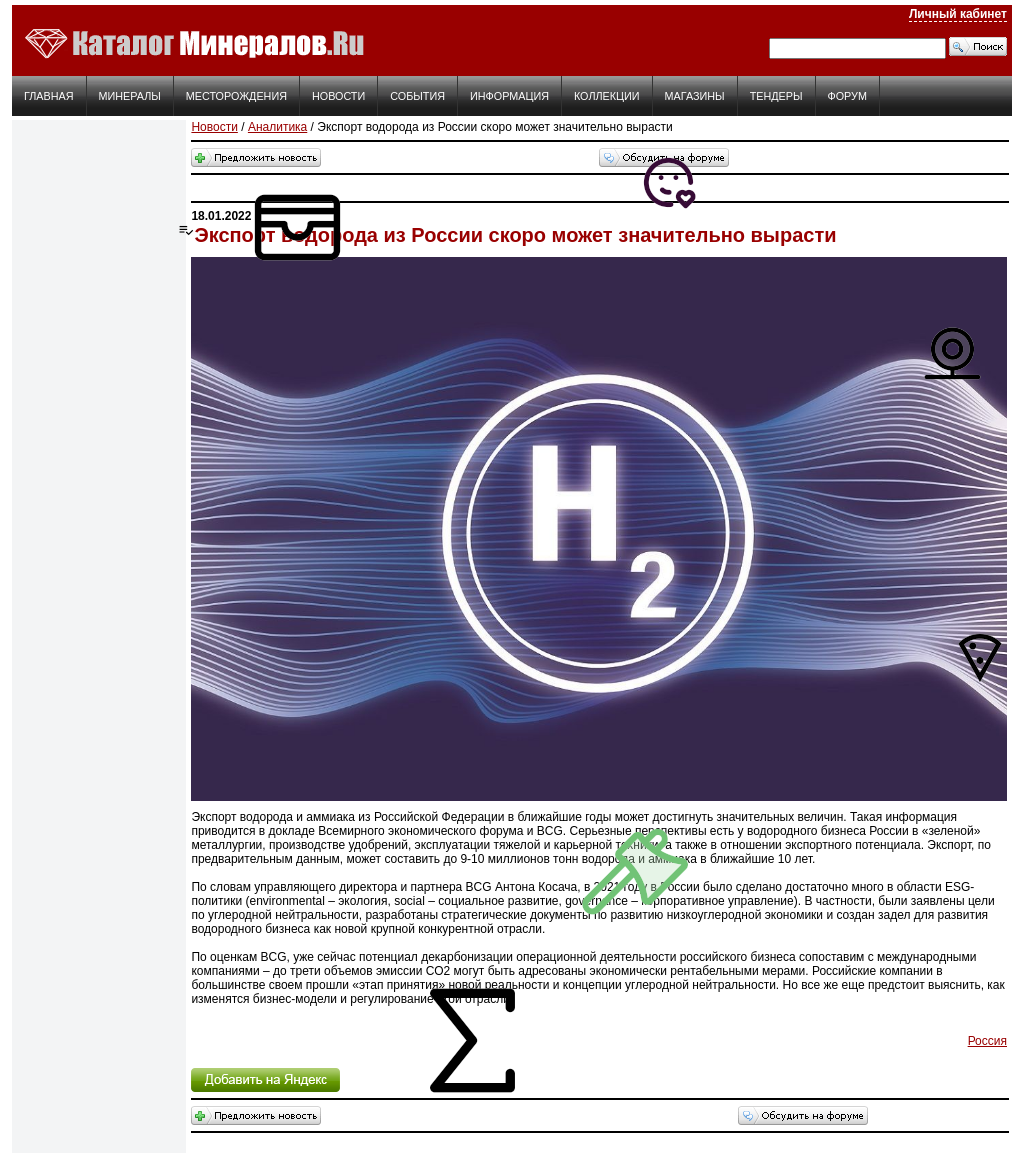  What do you see at coordinates (952, 355) in the screenshot?
I see `access webcam or camera settings` at bounding box center [952, 355].